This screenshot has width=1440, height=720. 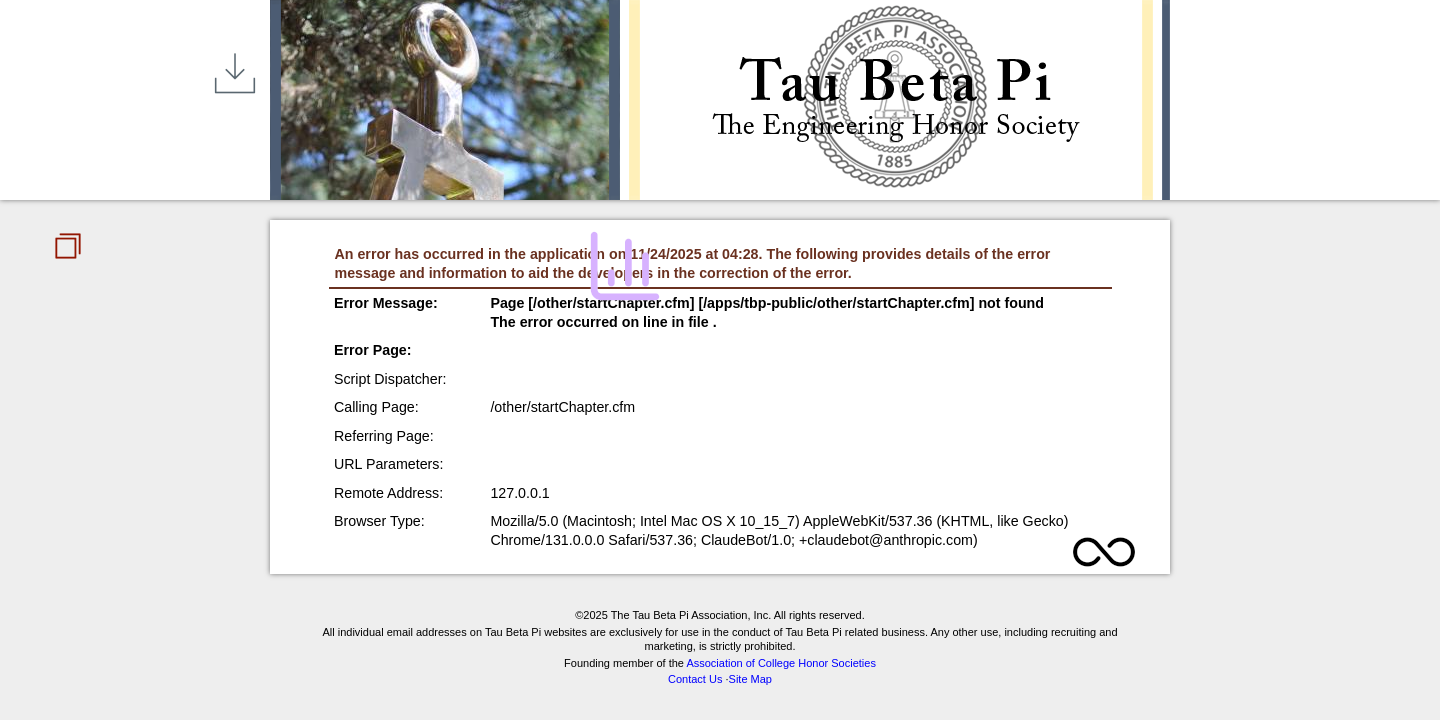 I want to click on copy to clipboard, so click(x=68, y=246).